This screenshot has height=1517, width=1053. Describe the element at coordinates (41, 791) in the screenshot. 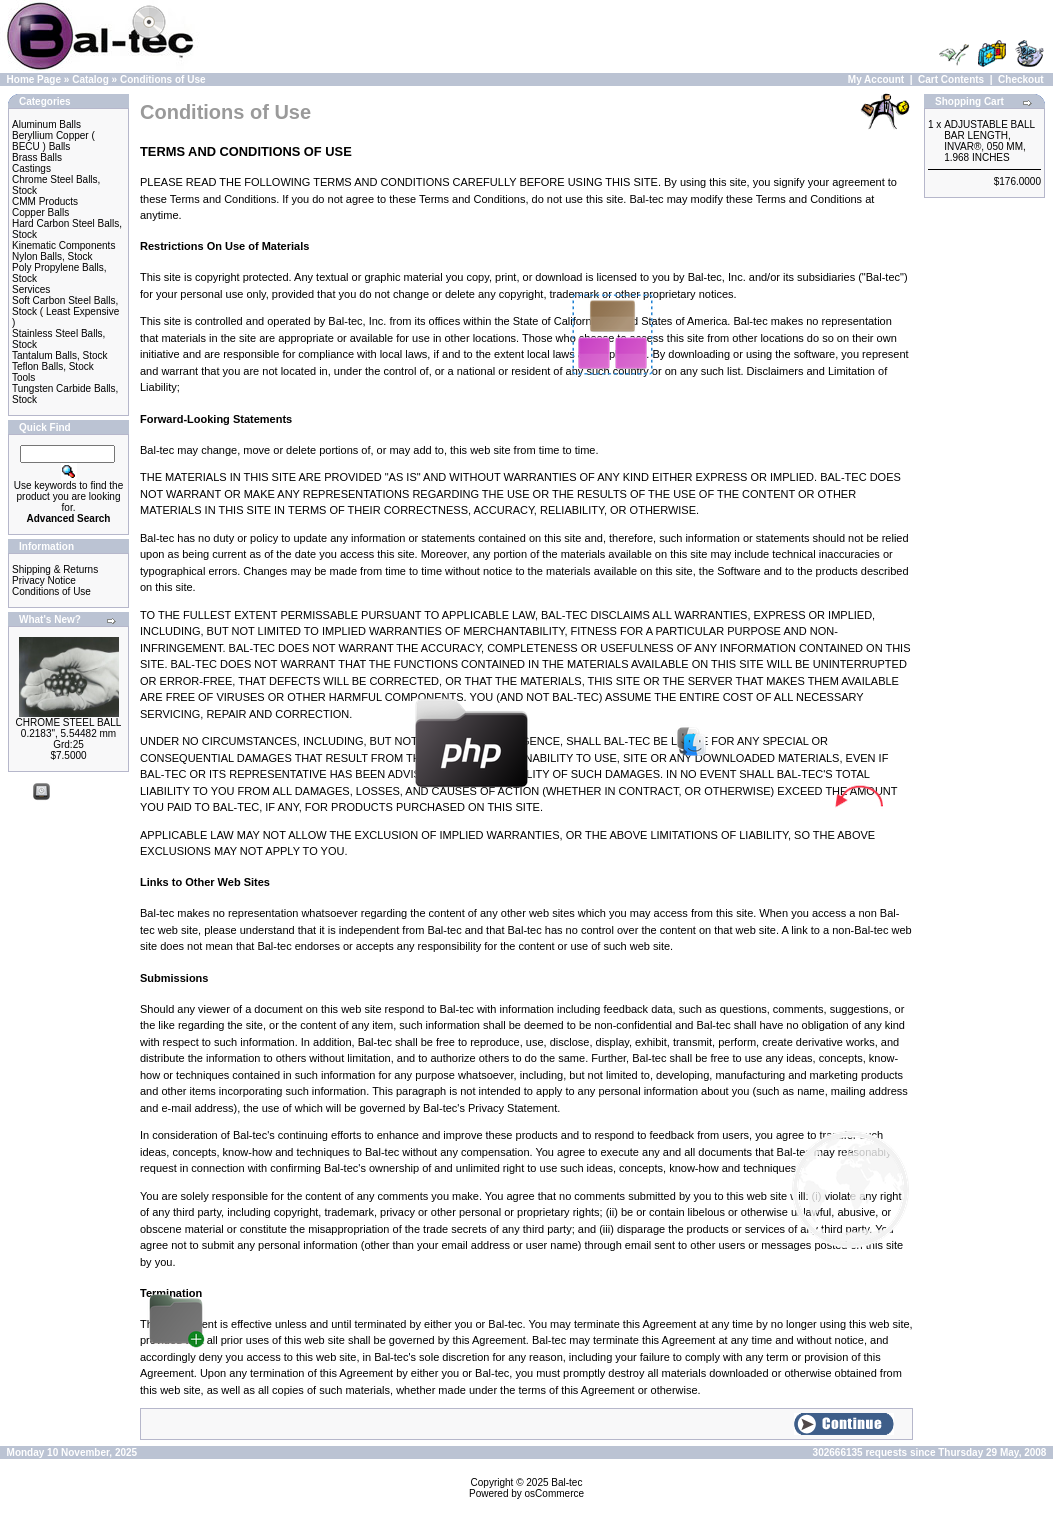

I see `open system backup preferences` at that location.